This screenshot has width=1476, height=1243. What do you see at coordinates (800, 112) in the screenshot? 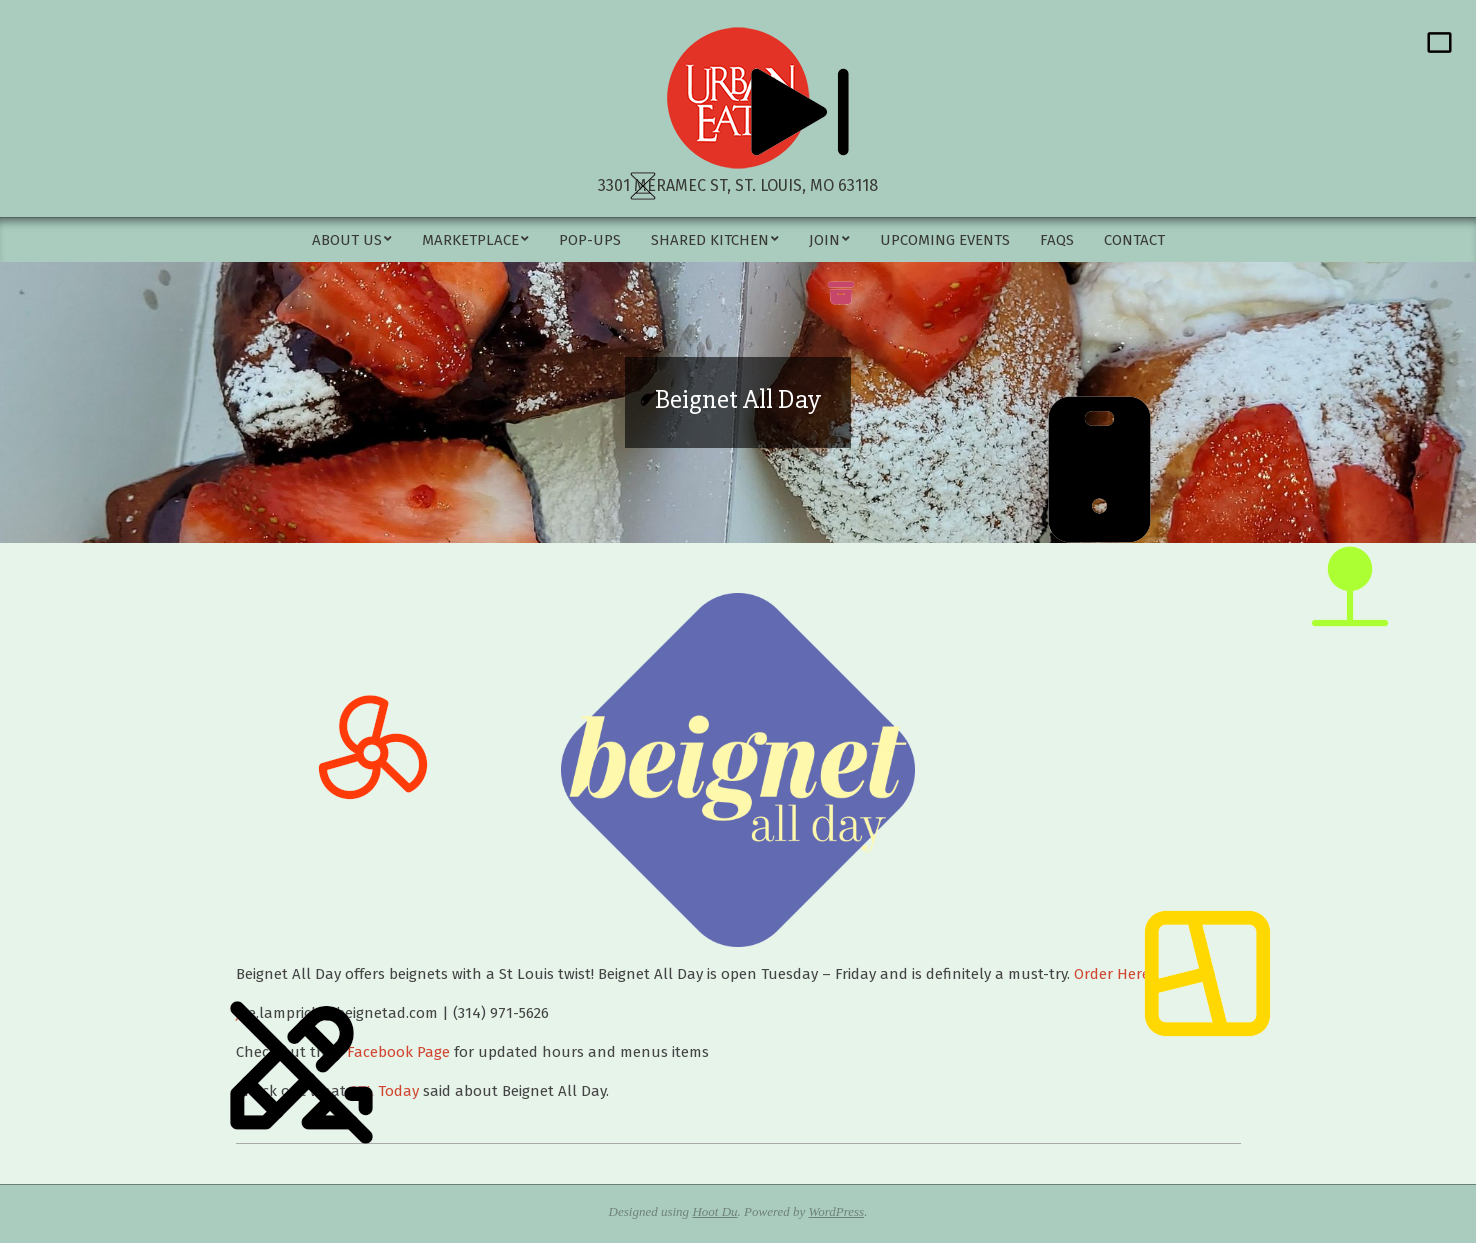
I see `skip to the next track` at bounding box center [800, 112].